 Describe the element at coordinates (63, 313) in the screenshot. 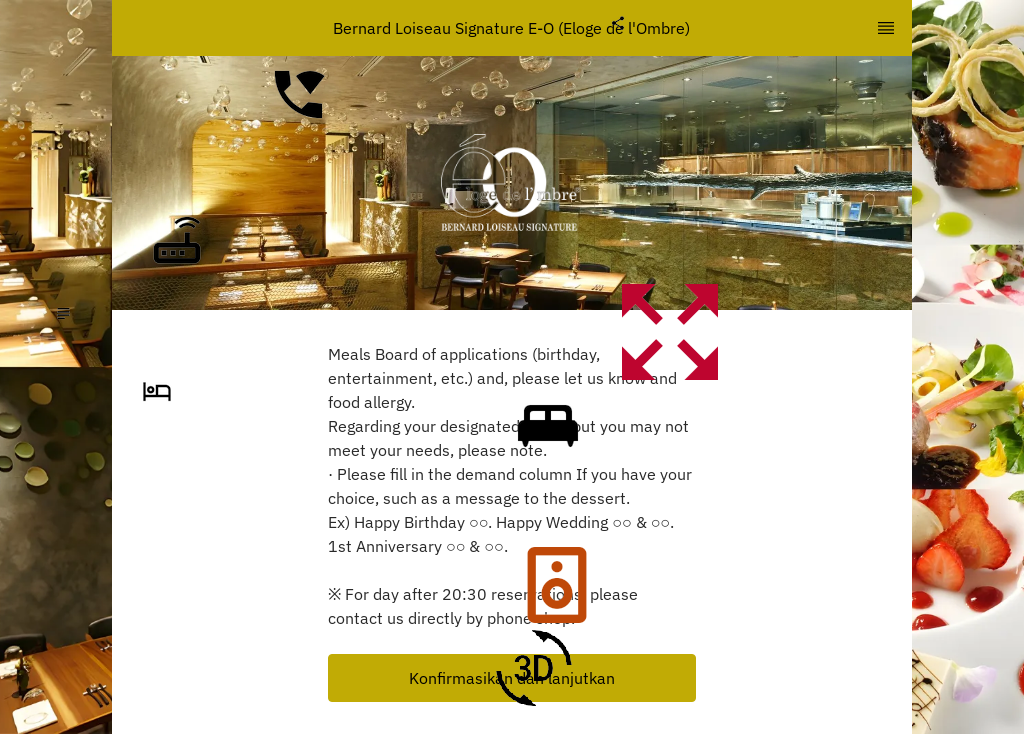

I see `view document subject or content summary` at that location.